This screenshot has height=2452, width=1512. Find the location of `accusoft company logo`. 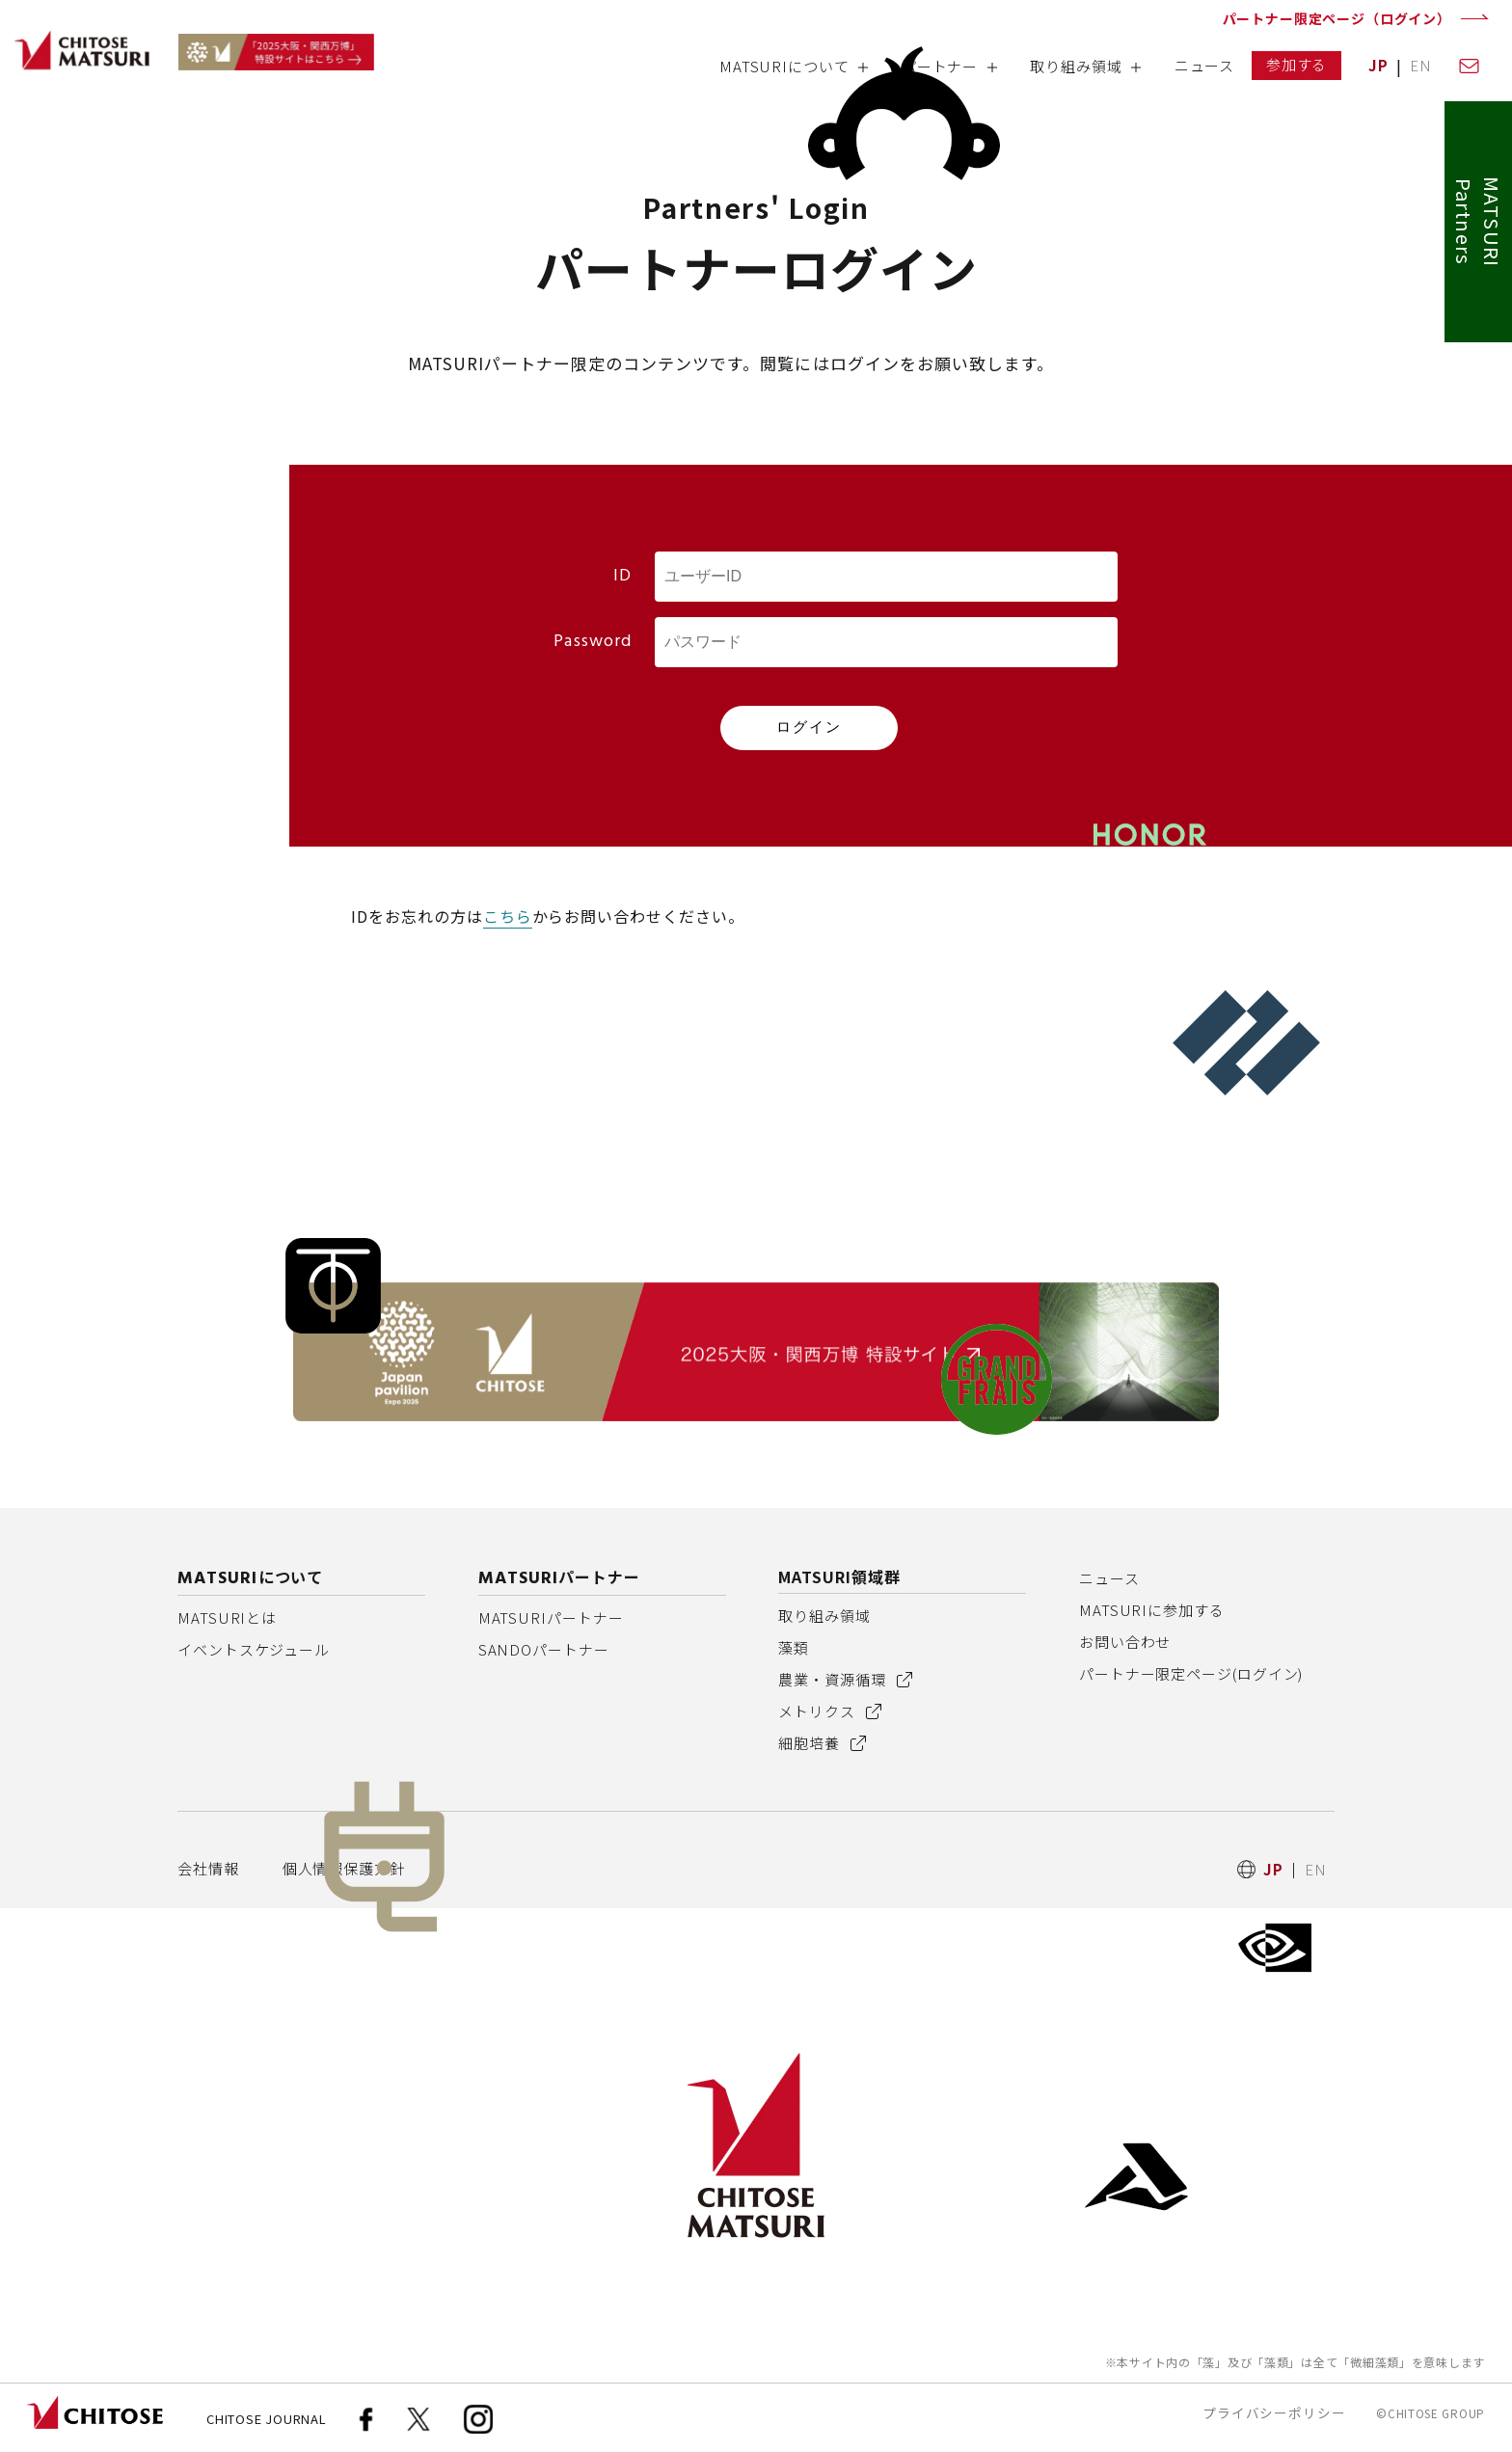

accusoft company logo is located at coordinates (1136, 2176).